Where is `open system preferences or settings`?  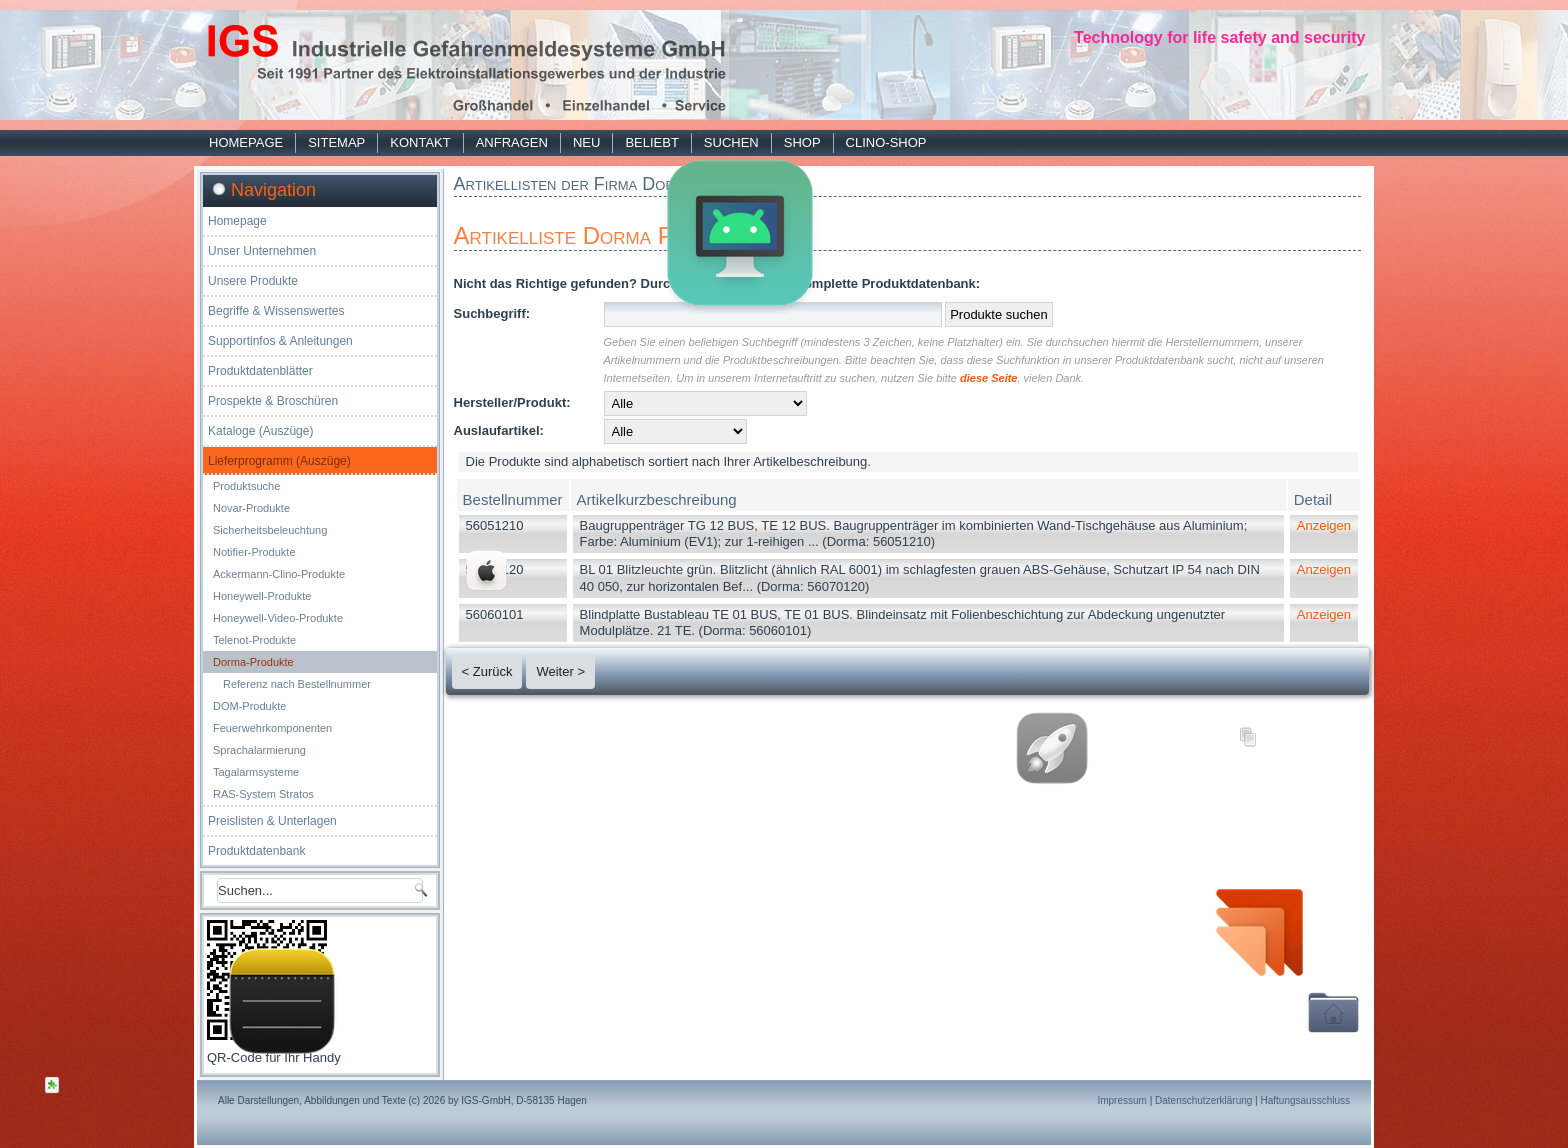
open system preferences or settings is located at coordinates (486, 570).